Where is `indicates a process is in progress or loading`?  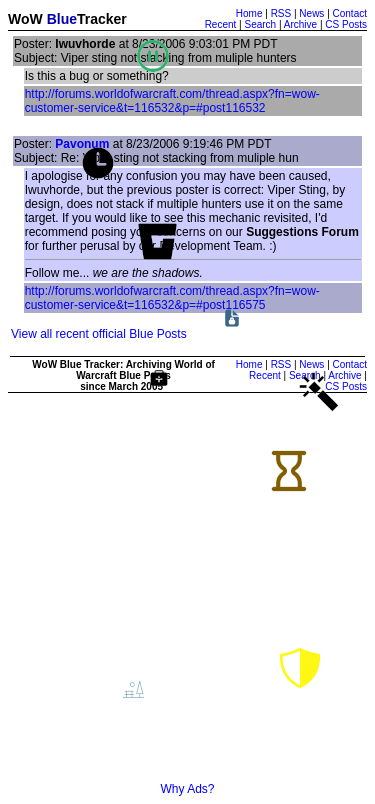
indicates a process is in progress or loading is located at coordinates (289, 471).